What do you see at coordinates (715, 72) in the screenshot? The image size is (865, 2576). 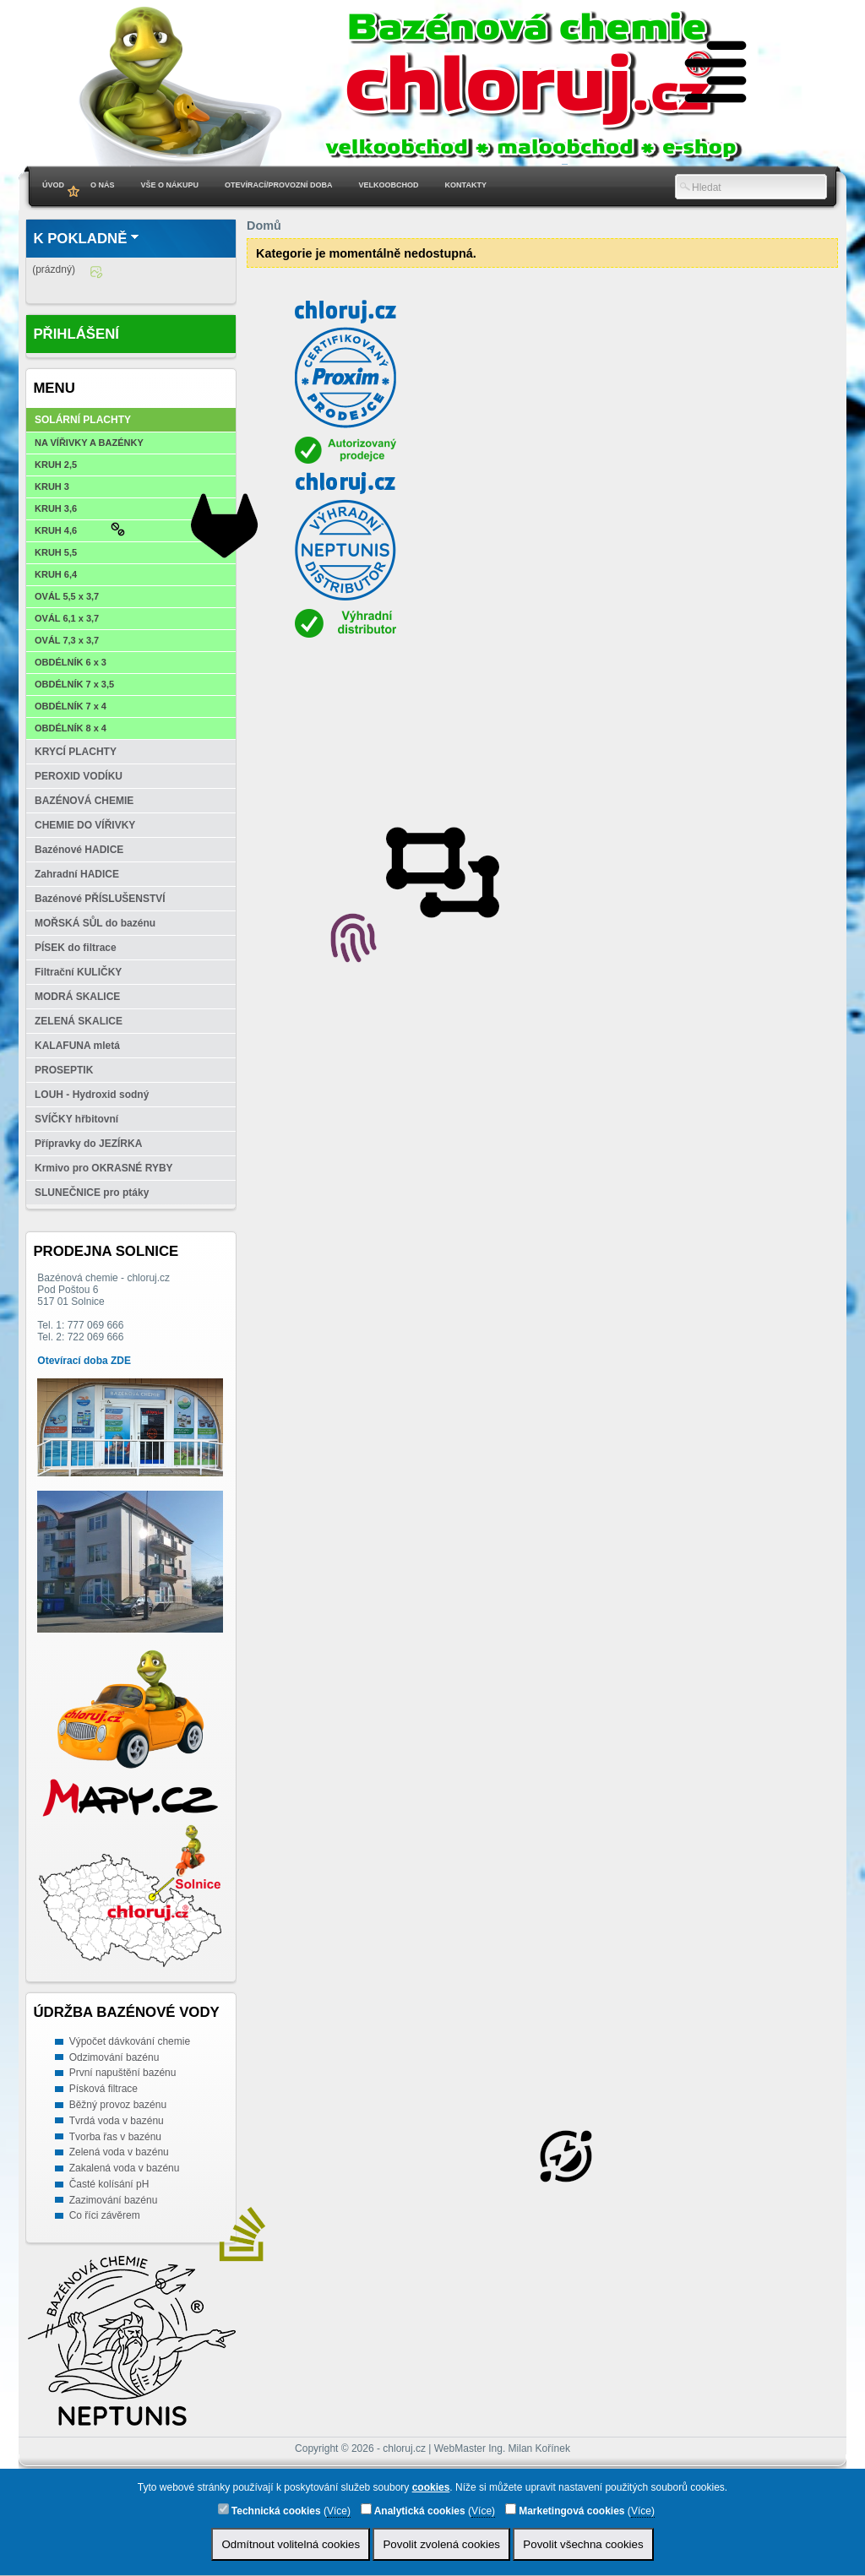 I see `align text to the right` at bounding box center [715, 72].